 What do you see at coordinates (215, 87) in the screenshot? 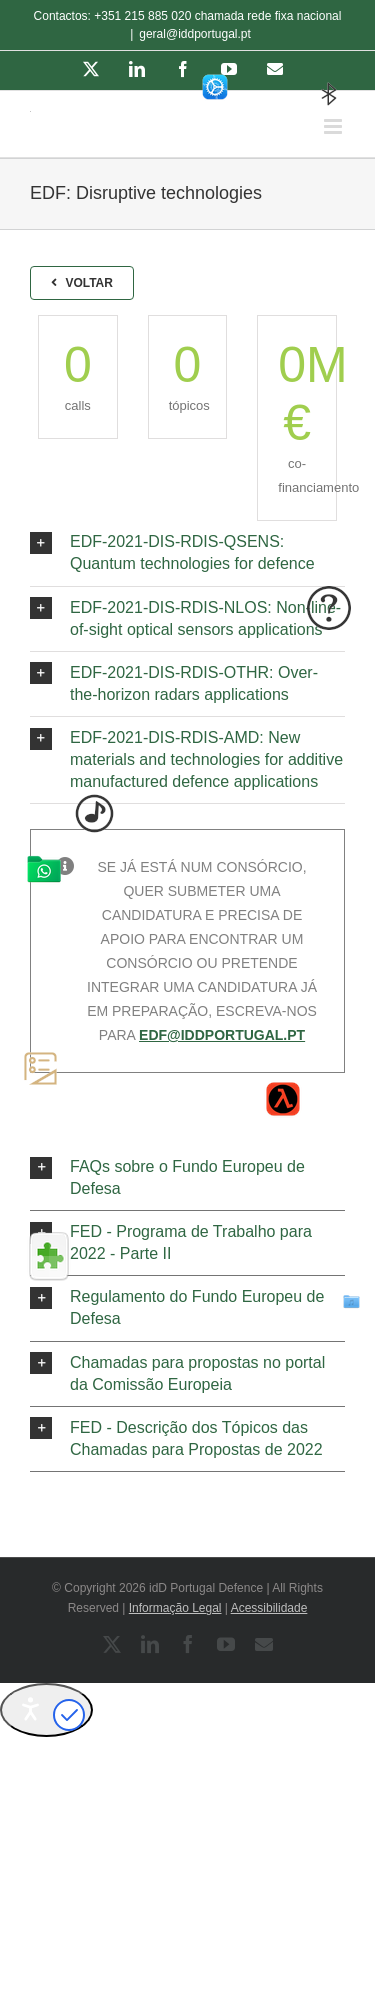
I see `open software center or app store` at bounding box center [215, 87].